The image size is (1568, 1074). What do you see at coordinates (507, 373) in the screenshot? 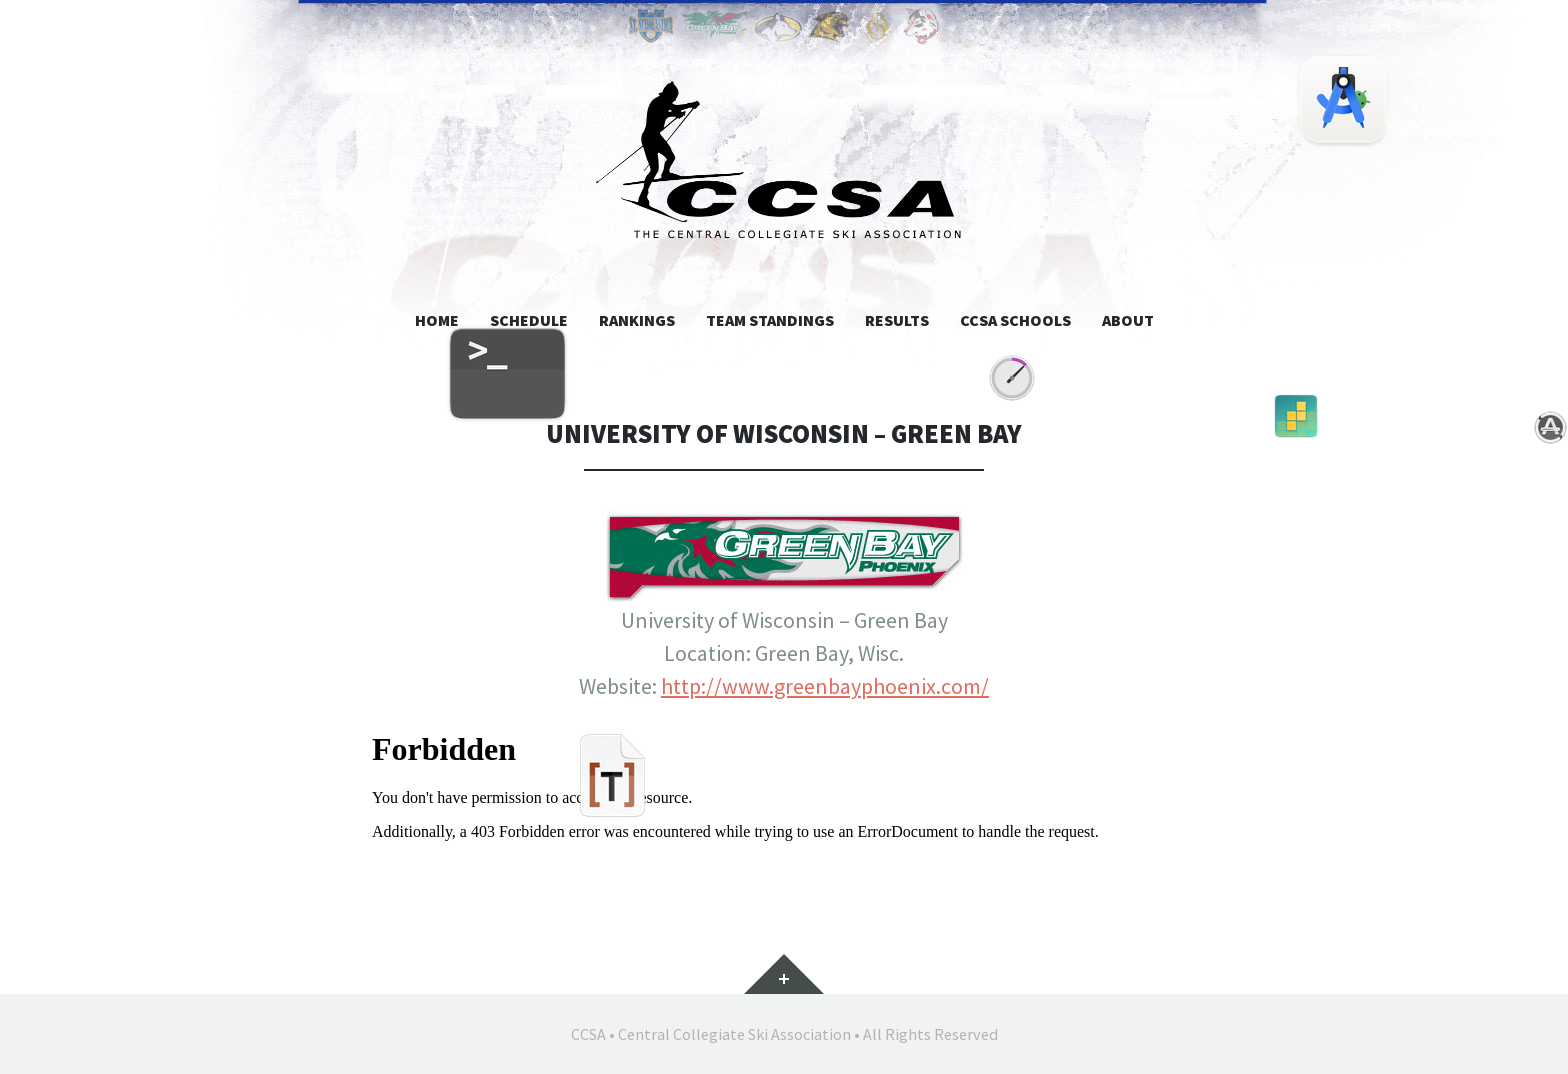
I see `open the terminal application` at bounding box center [507, 373].